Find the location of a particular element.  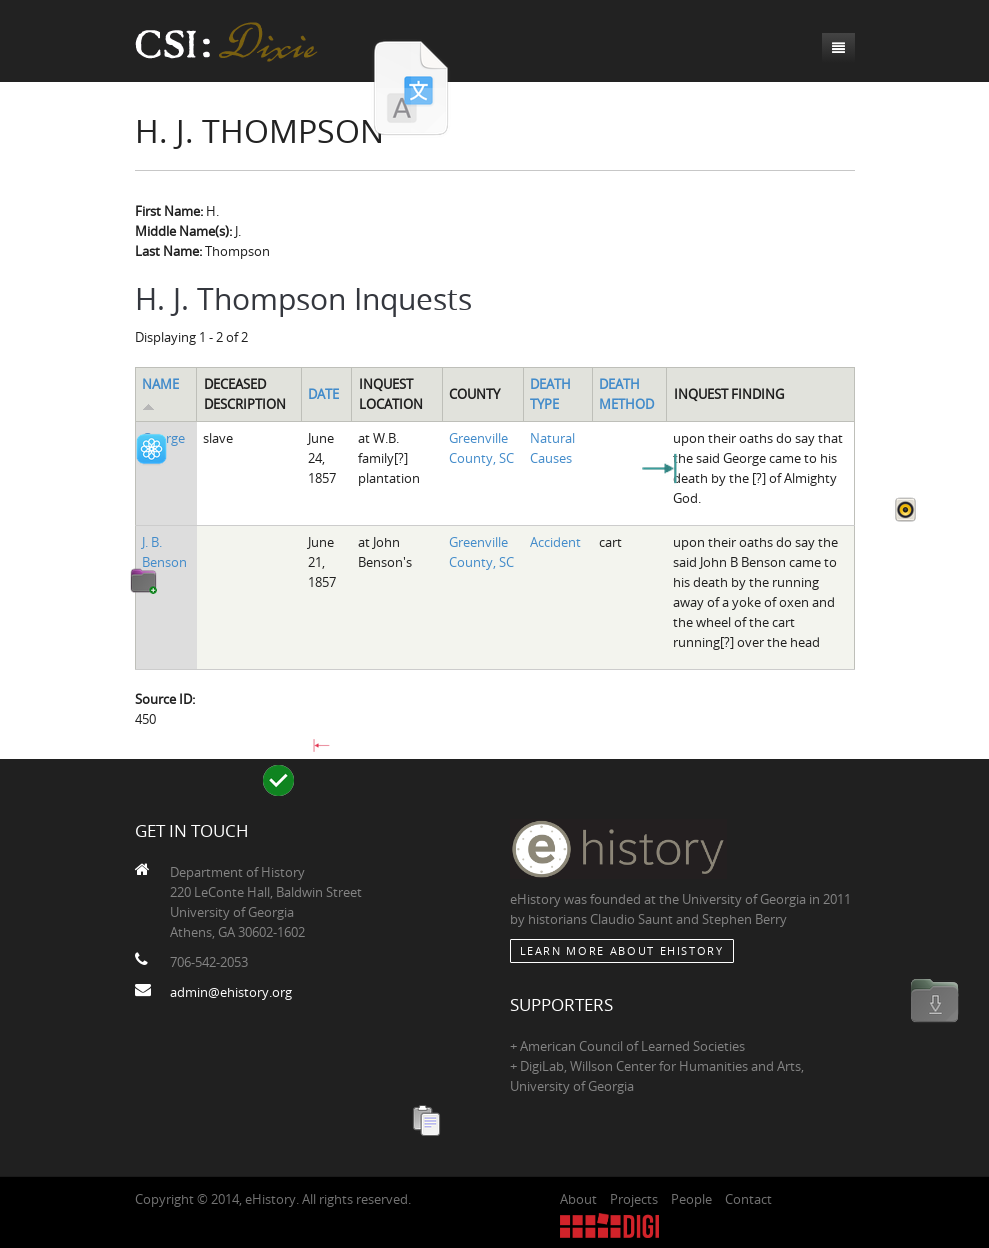

go to the first item in a list or sequence is located at coordinates (321, 745).